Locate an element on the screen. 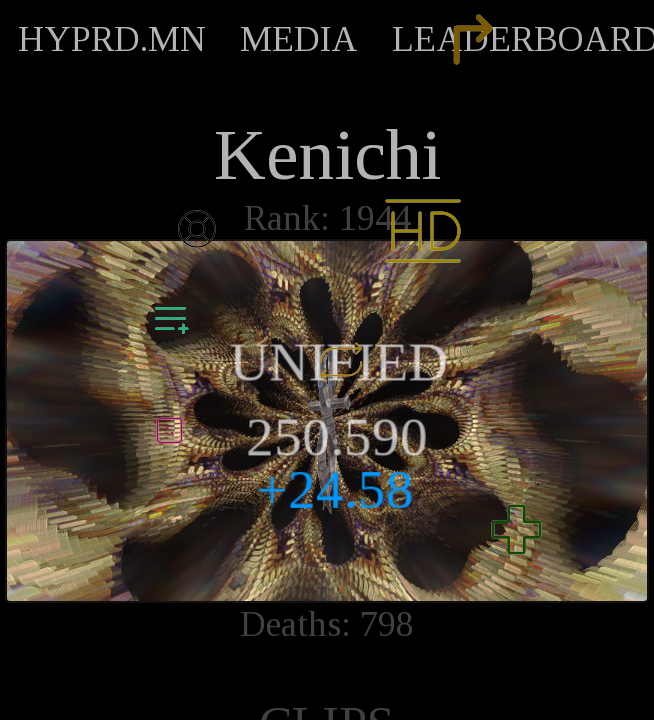  toggle repeat mode for media playback is located at coordinates (341, 362).